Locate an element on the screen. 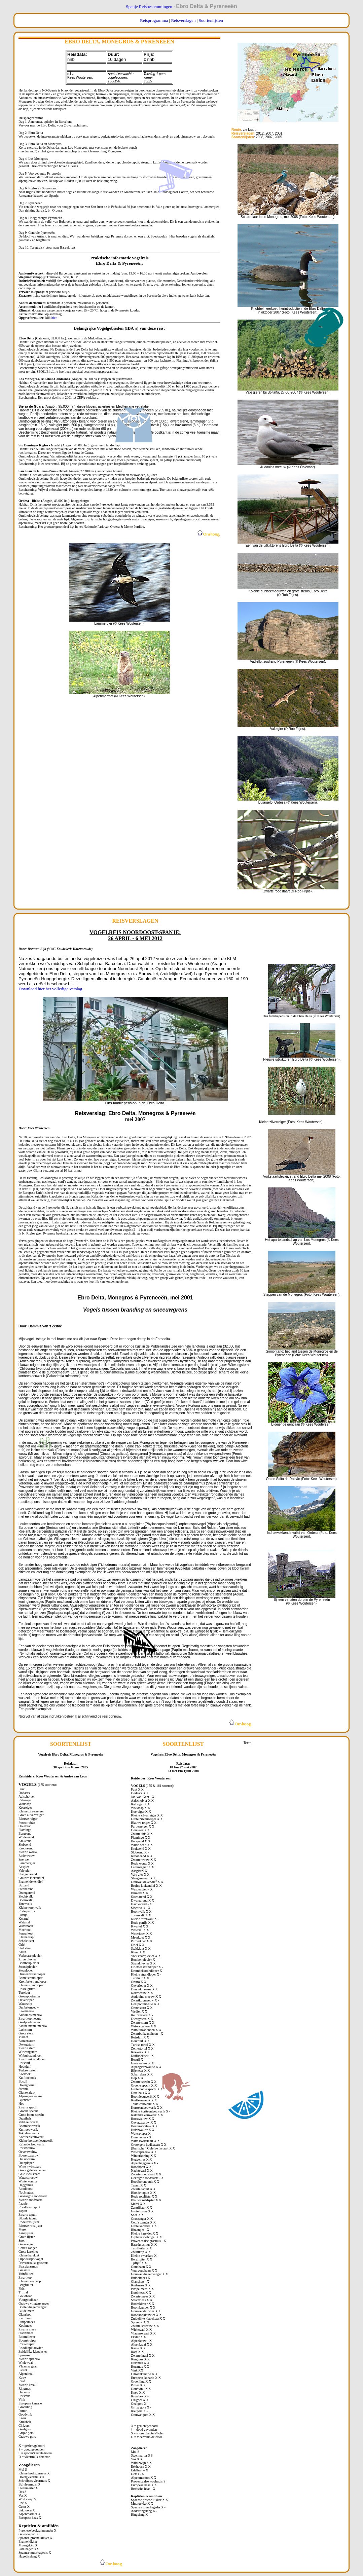  view your squad or team members is located at coordinates (45, 1443).